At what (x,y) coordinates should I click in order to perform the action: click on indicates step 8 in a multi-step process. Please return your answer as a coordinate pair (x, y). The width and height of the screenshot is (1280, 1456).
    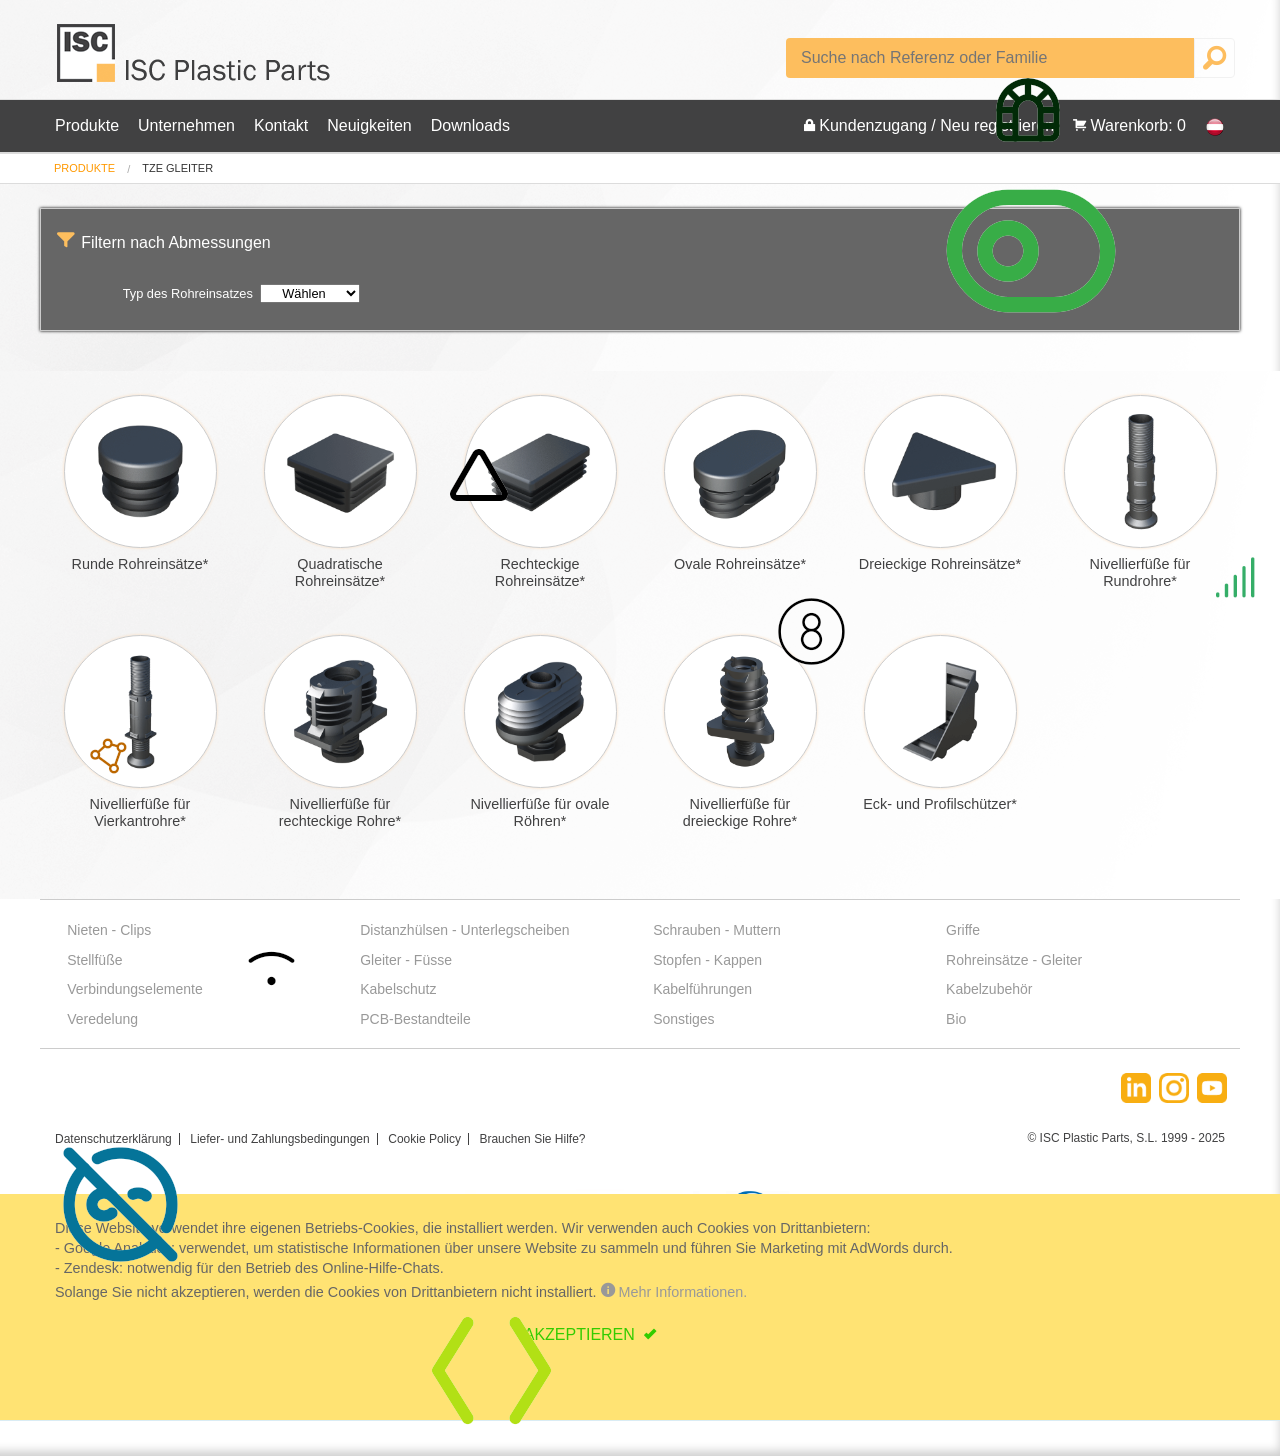
    Looking at the image, I should click on (811, 631).